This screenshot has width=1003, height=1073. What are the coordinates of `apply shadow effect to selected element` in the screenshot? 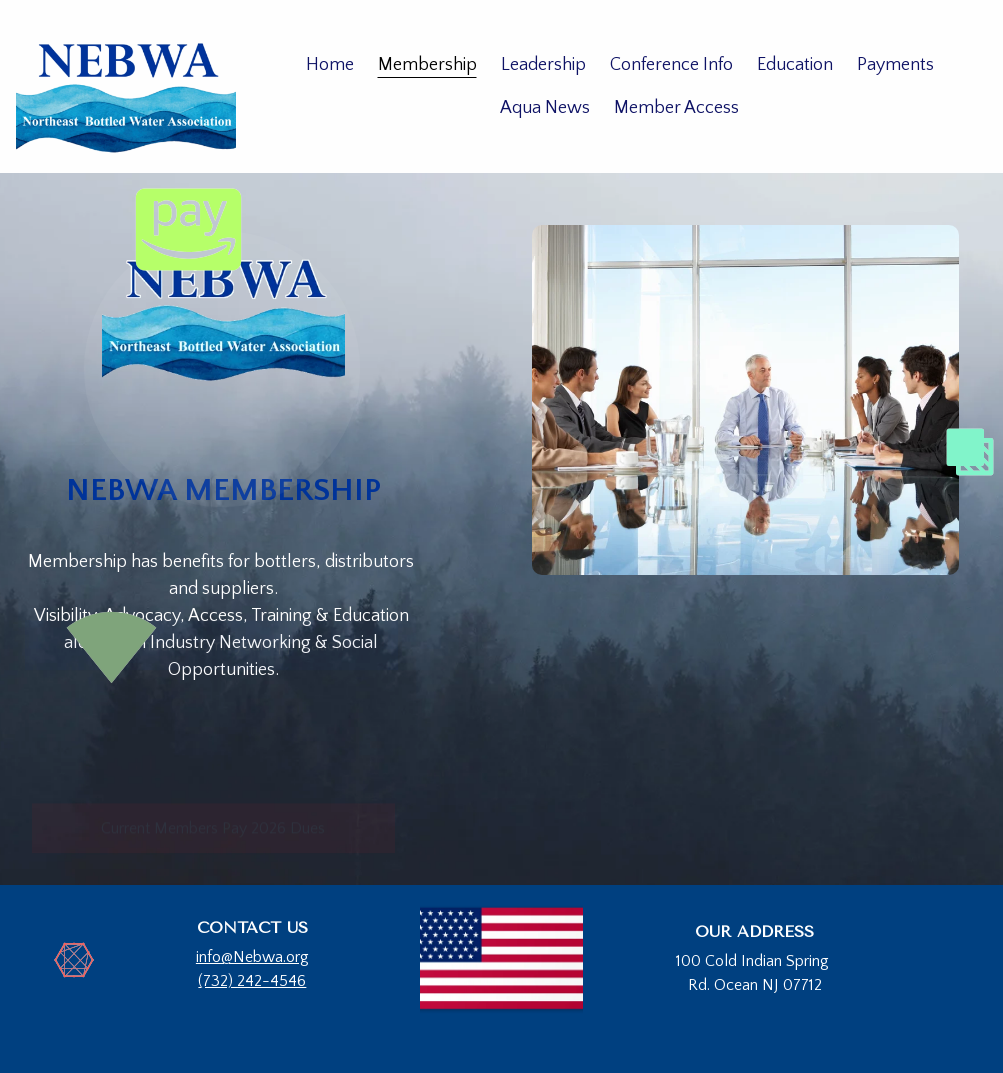 It's located at (970, 452).